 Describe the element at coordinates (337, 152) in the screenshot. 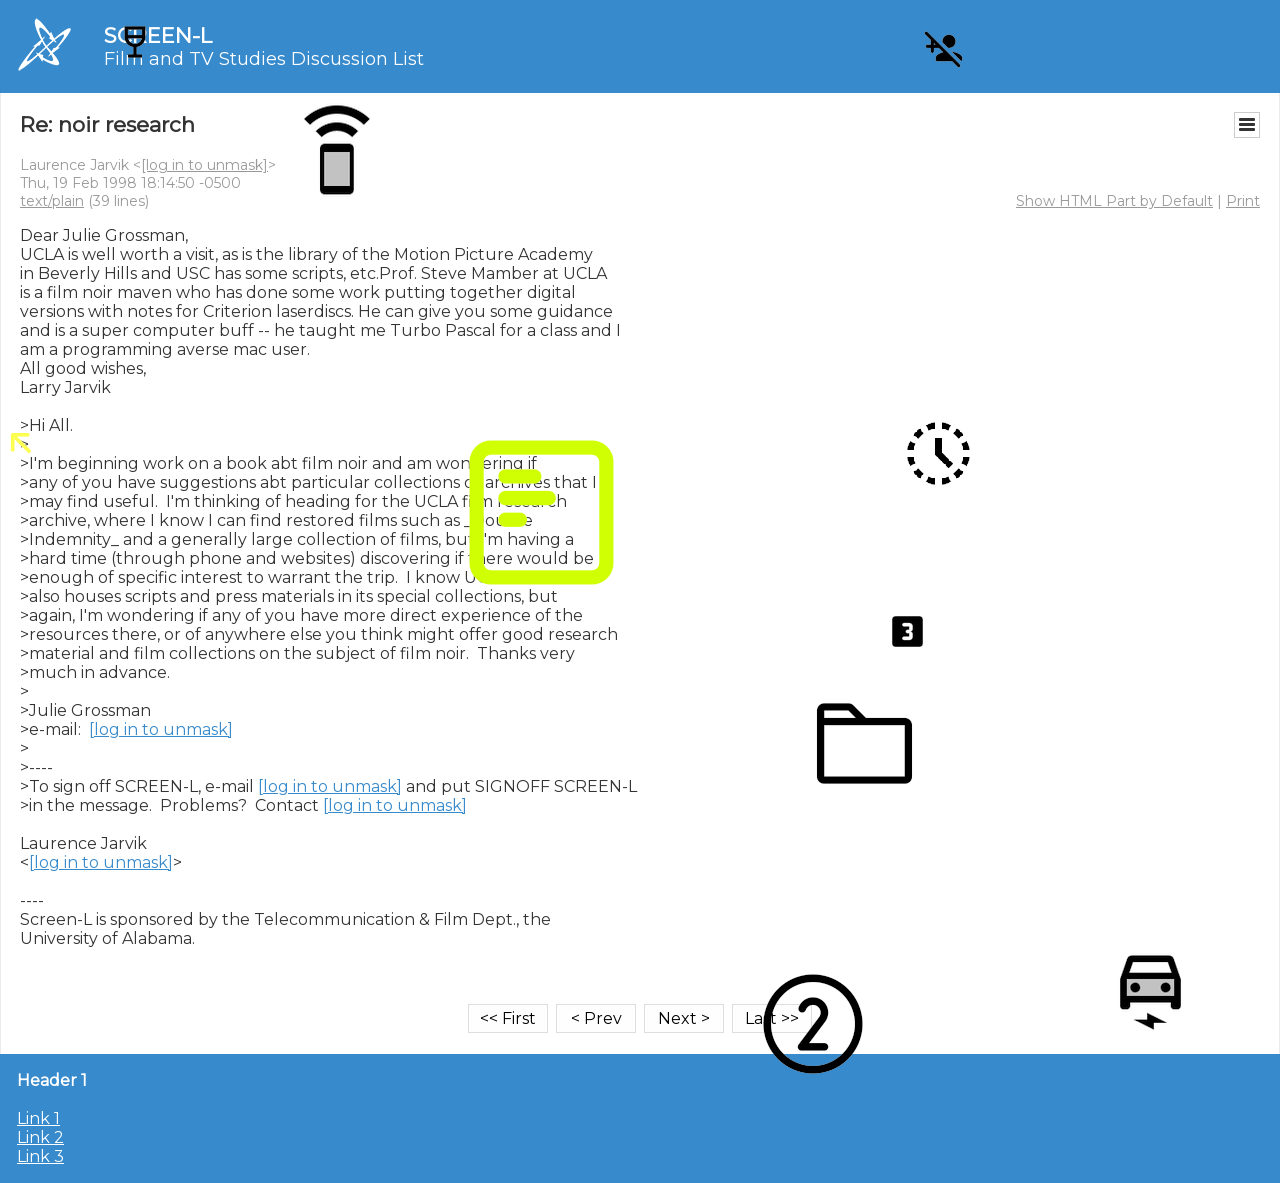

I see `enable speakerphone during a call` at that location.